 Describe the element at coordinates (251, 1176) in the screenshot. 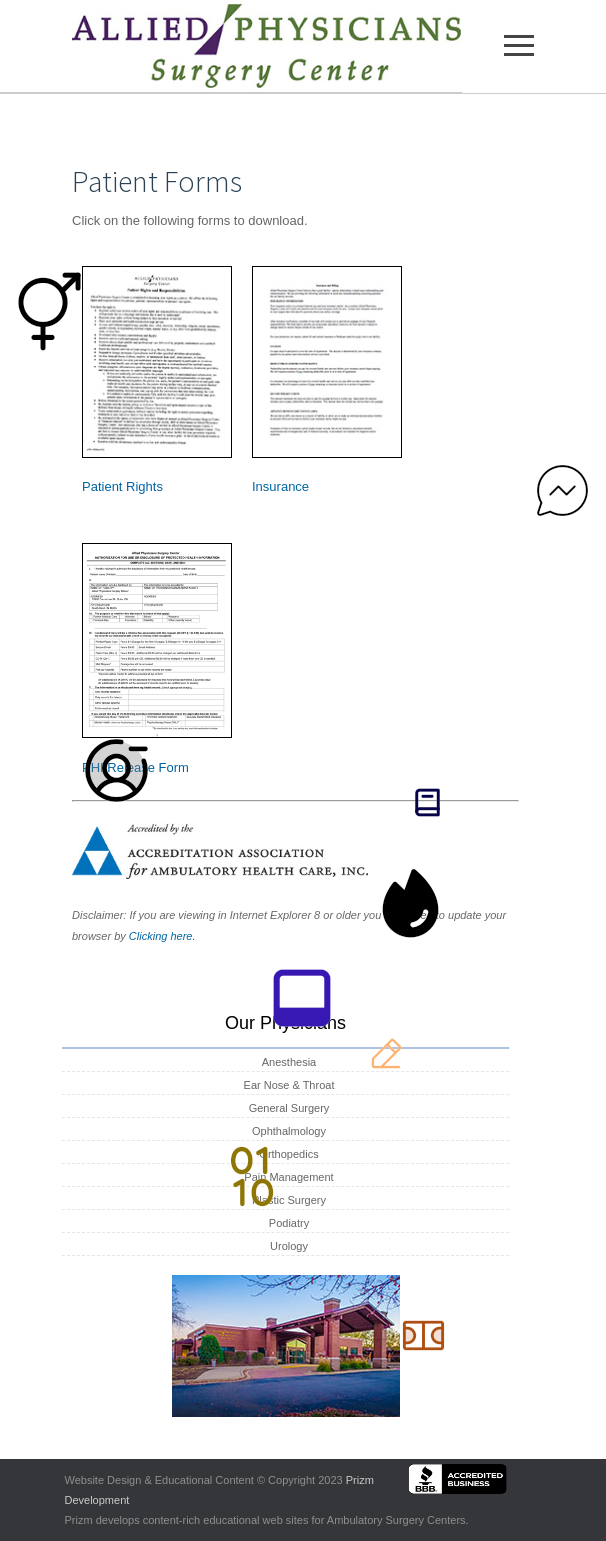

I see `view or edit binary data` at that location.